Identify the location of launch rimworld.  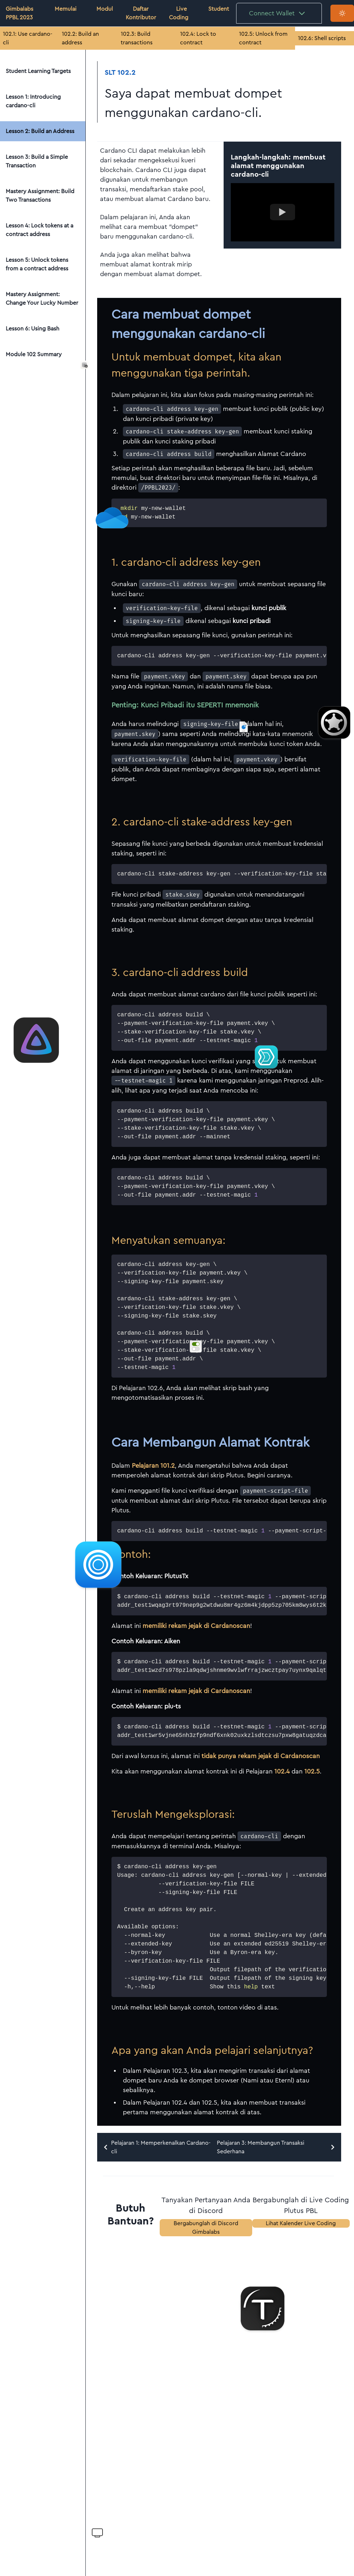
(334, 722).